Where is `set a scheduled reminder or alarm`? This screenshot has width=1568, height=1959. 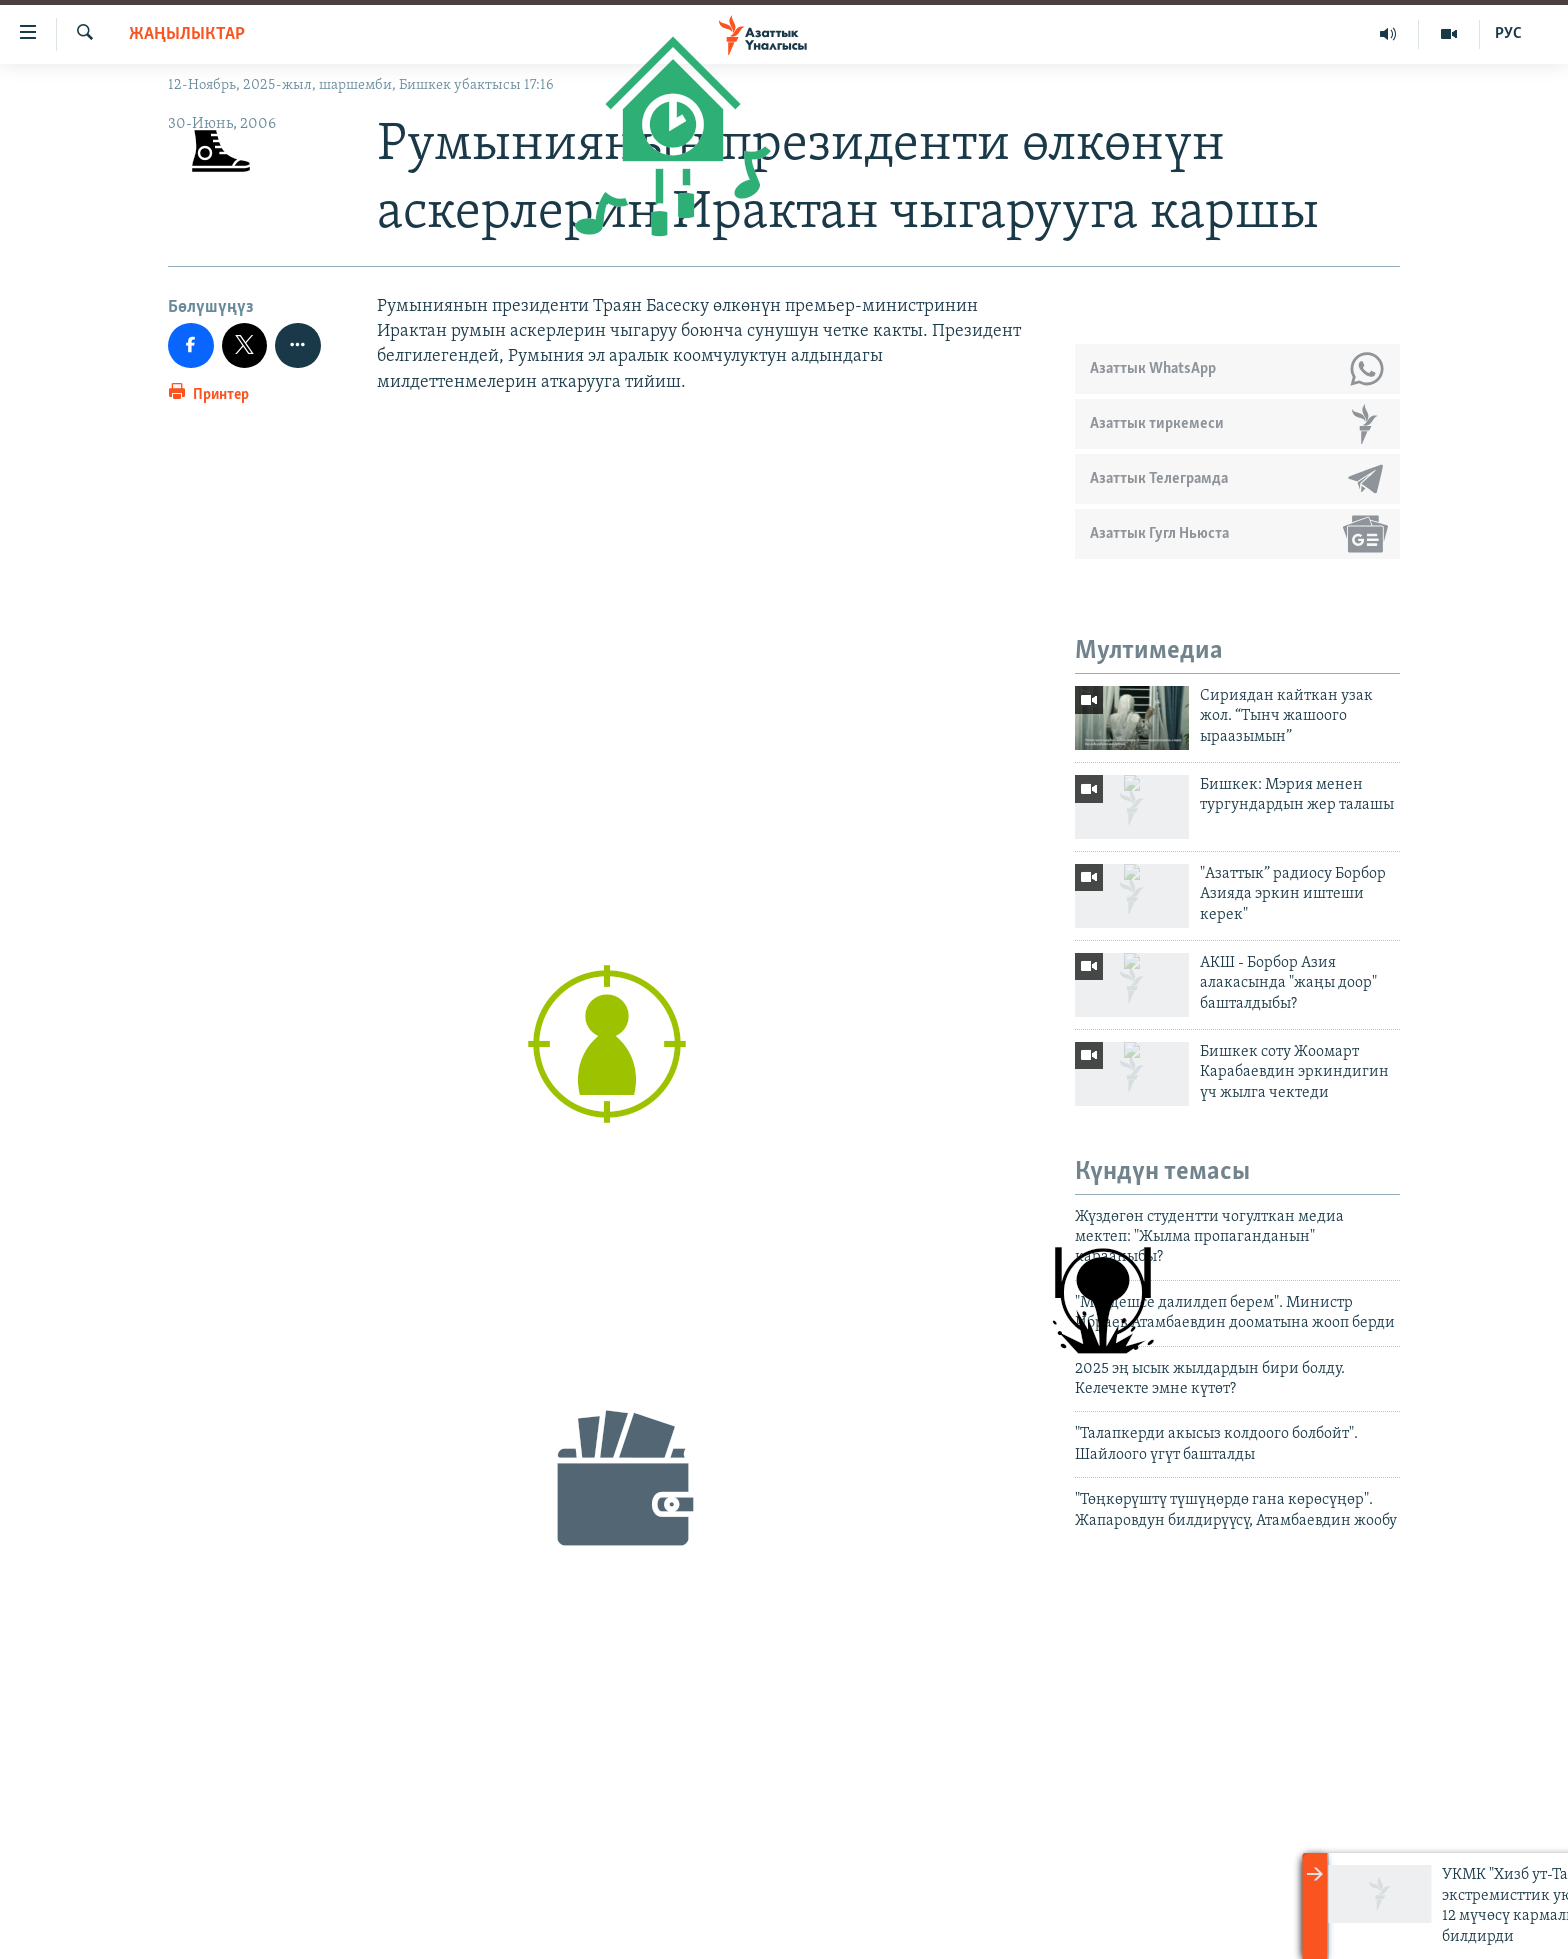
set a scheduled reminder or alarm is located at coordinates (673, 138).